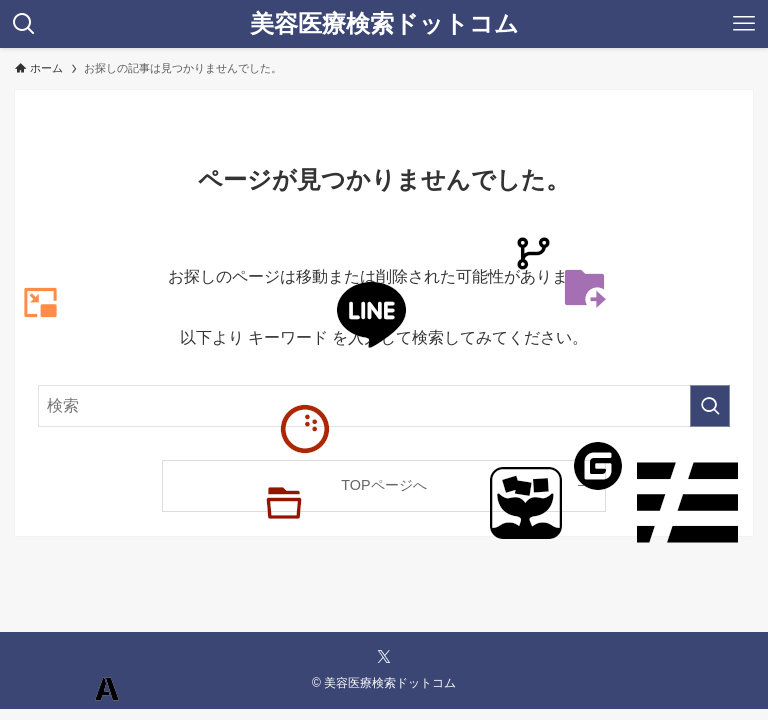  Describe the element at coordinates (598, 466) in the screenshot. I see `open gitee repository` at that location.